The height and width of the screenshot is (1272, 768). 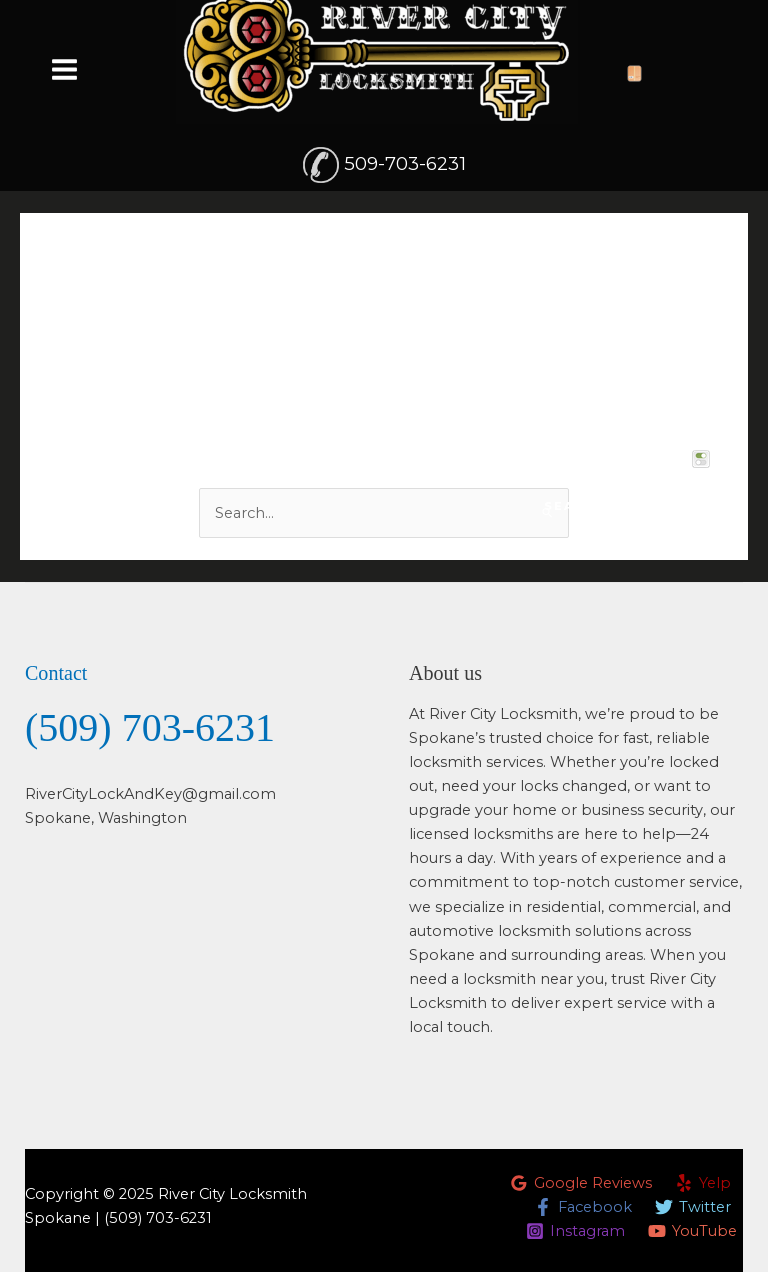 What do you see at coordinates (634, 73) in the screenshot?
I see `a debian package file ready for installation` at bounding box center [634, 73].